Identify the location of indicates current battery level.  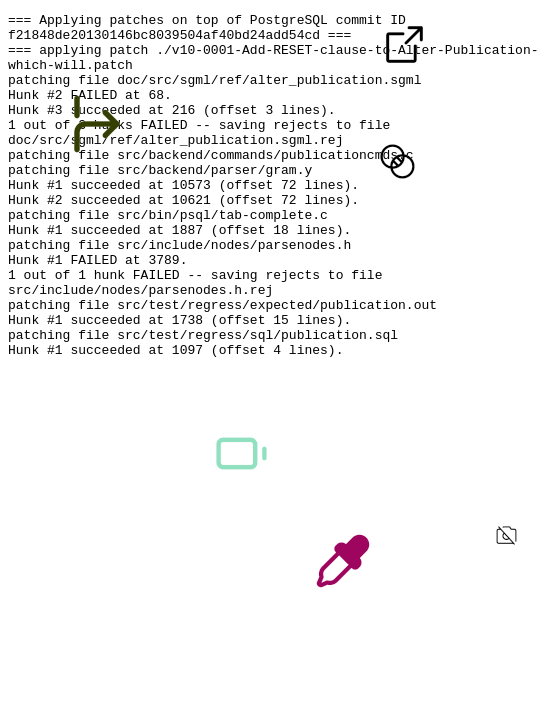
(241, 453).